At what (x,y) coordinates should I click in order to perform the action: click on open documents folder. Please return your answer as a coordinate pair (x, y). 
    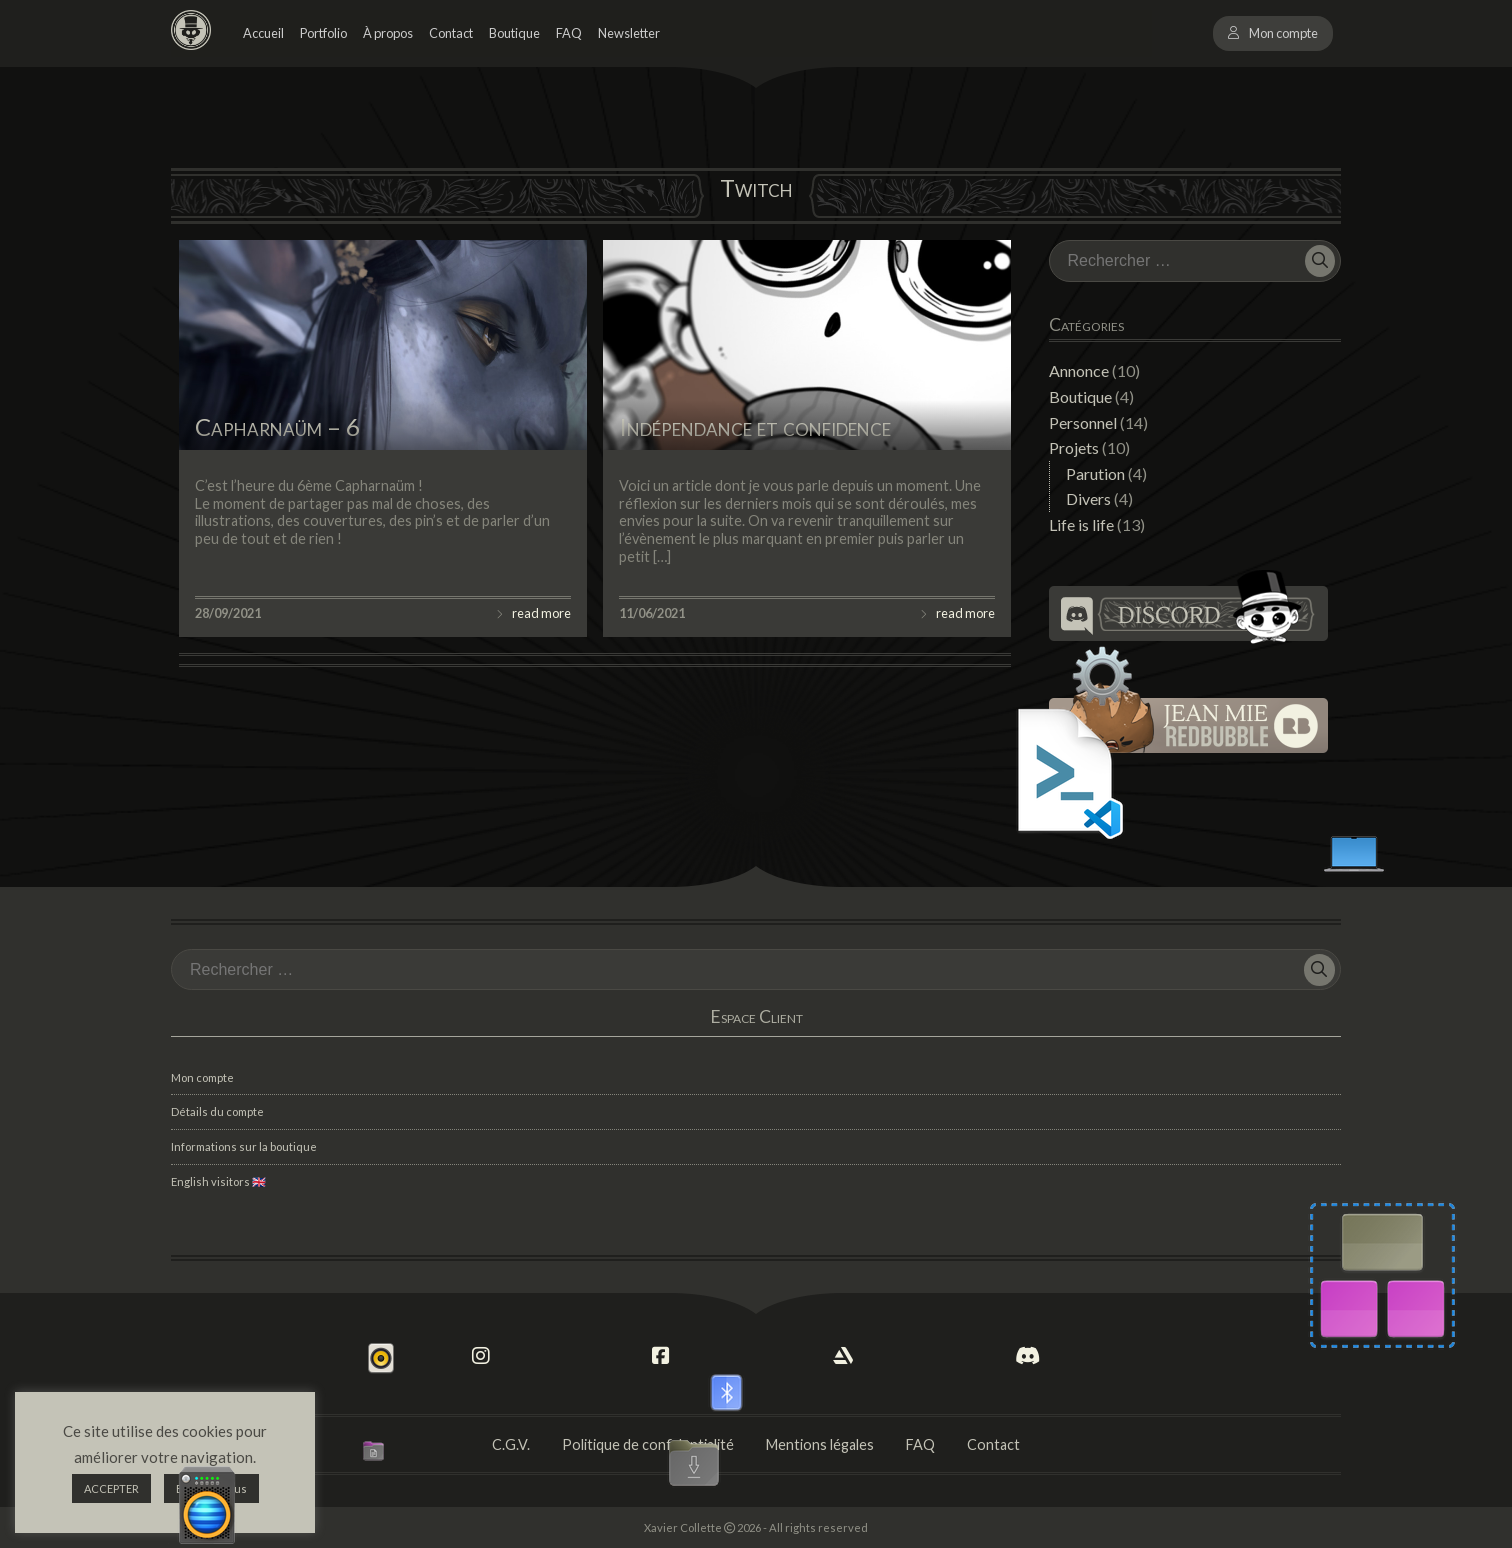
    Looking at the image, I should click on (373, 1450).